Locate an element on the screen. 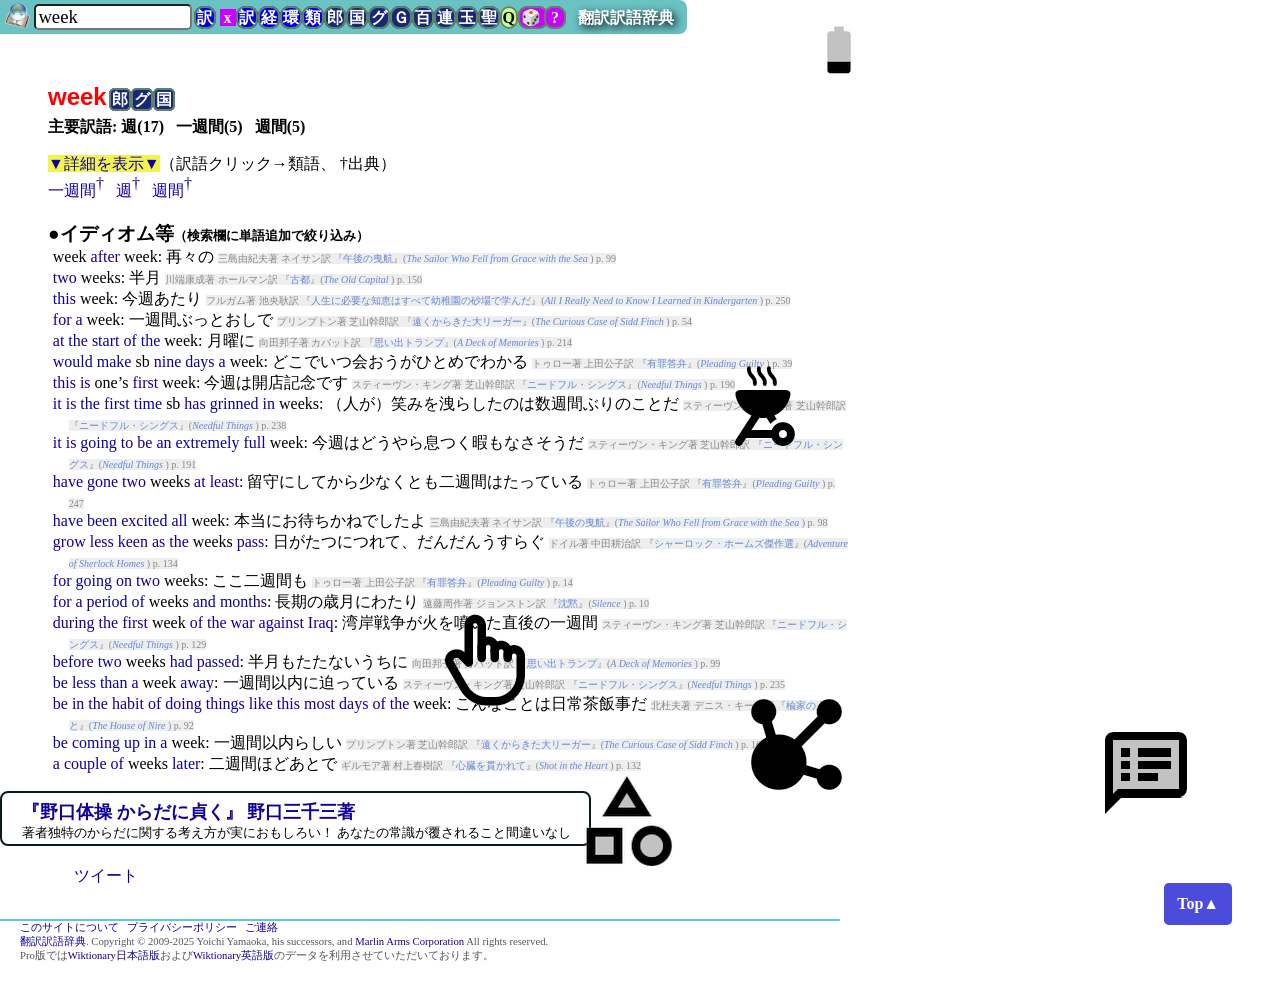 The width and height of the screenshot is (1280, 1005). access affiliate program or referral network is located at coordinates (796, 744).